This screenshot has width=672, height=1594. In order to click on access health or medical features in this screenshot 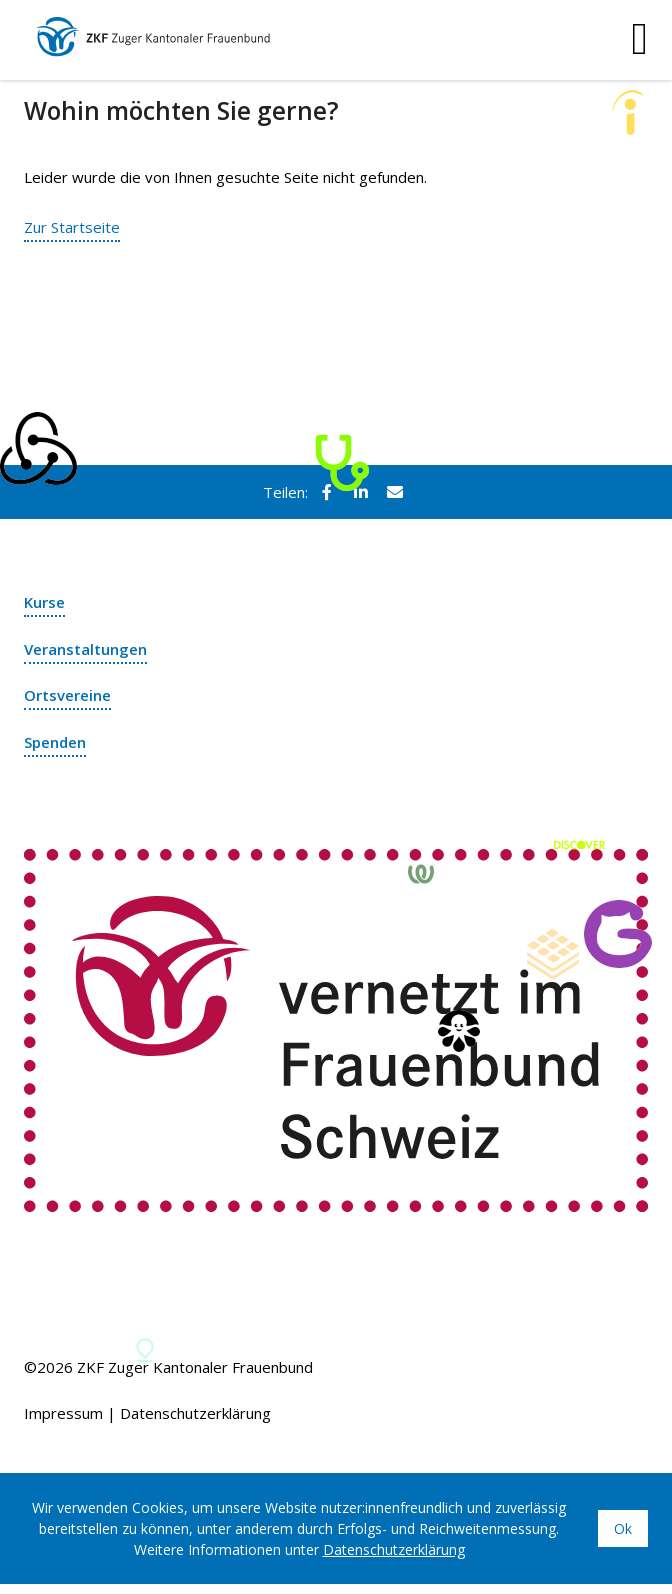, I will do `click(339, 461)`.